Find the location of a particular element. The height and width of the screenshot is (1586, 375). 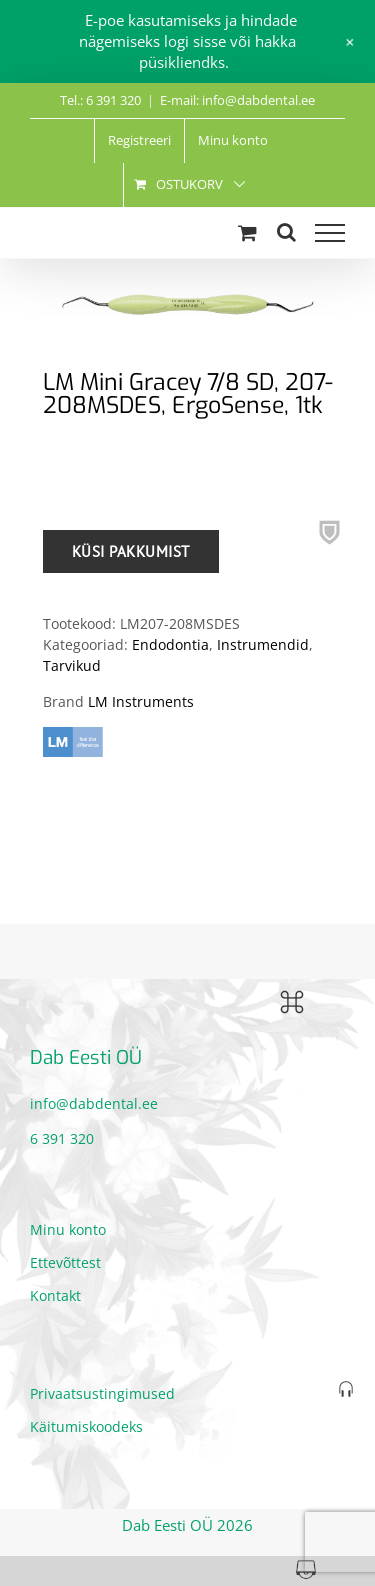

indicates high security status is located at coordinates (329, 532).